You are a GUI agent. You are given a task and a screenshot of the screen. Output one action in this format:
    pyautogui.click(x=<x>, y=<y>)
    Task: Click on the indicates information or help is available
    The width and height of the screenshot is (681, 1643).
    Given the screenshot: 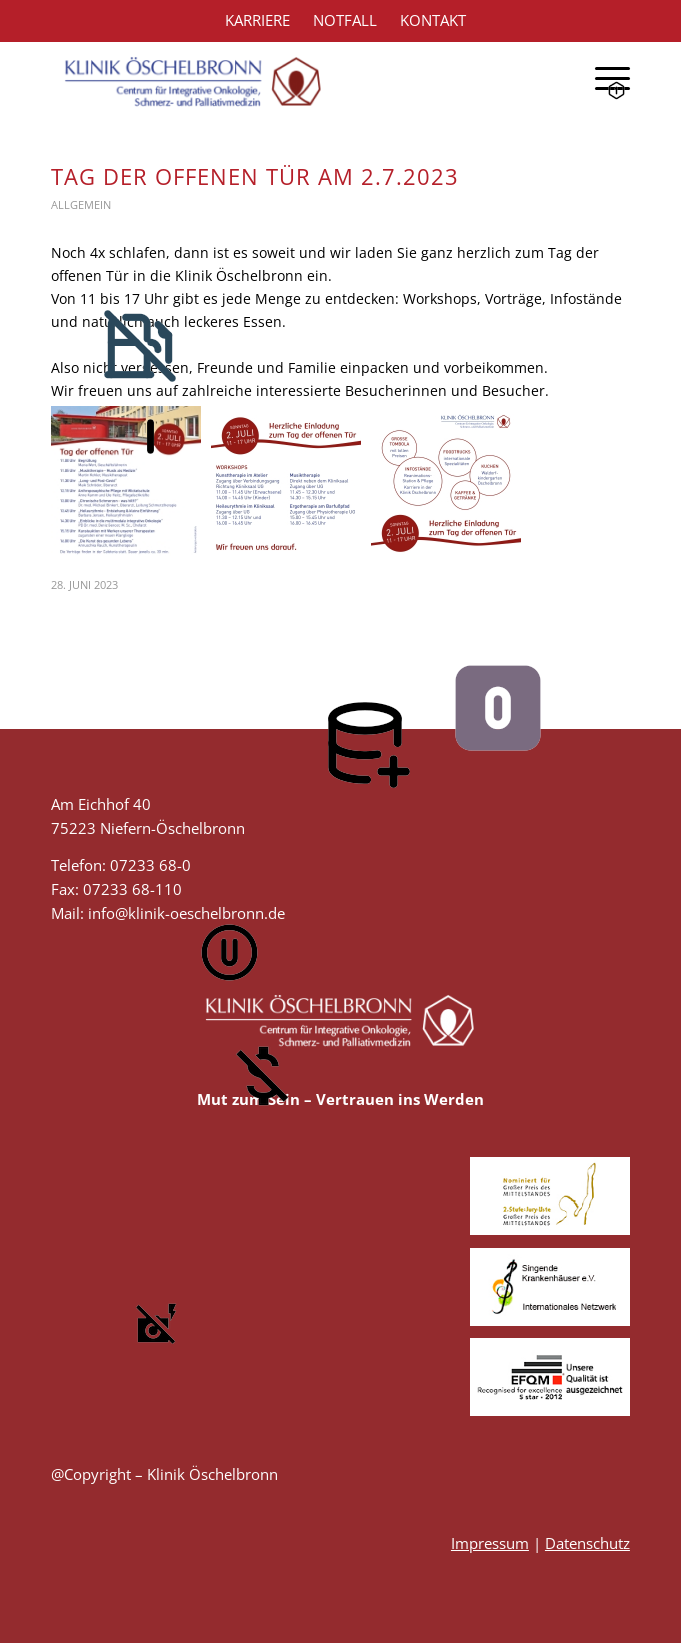 What is the action you would take?
    pyautogui.click(x=150, y=436)
    